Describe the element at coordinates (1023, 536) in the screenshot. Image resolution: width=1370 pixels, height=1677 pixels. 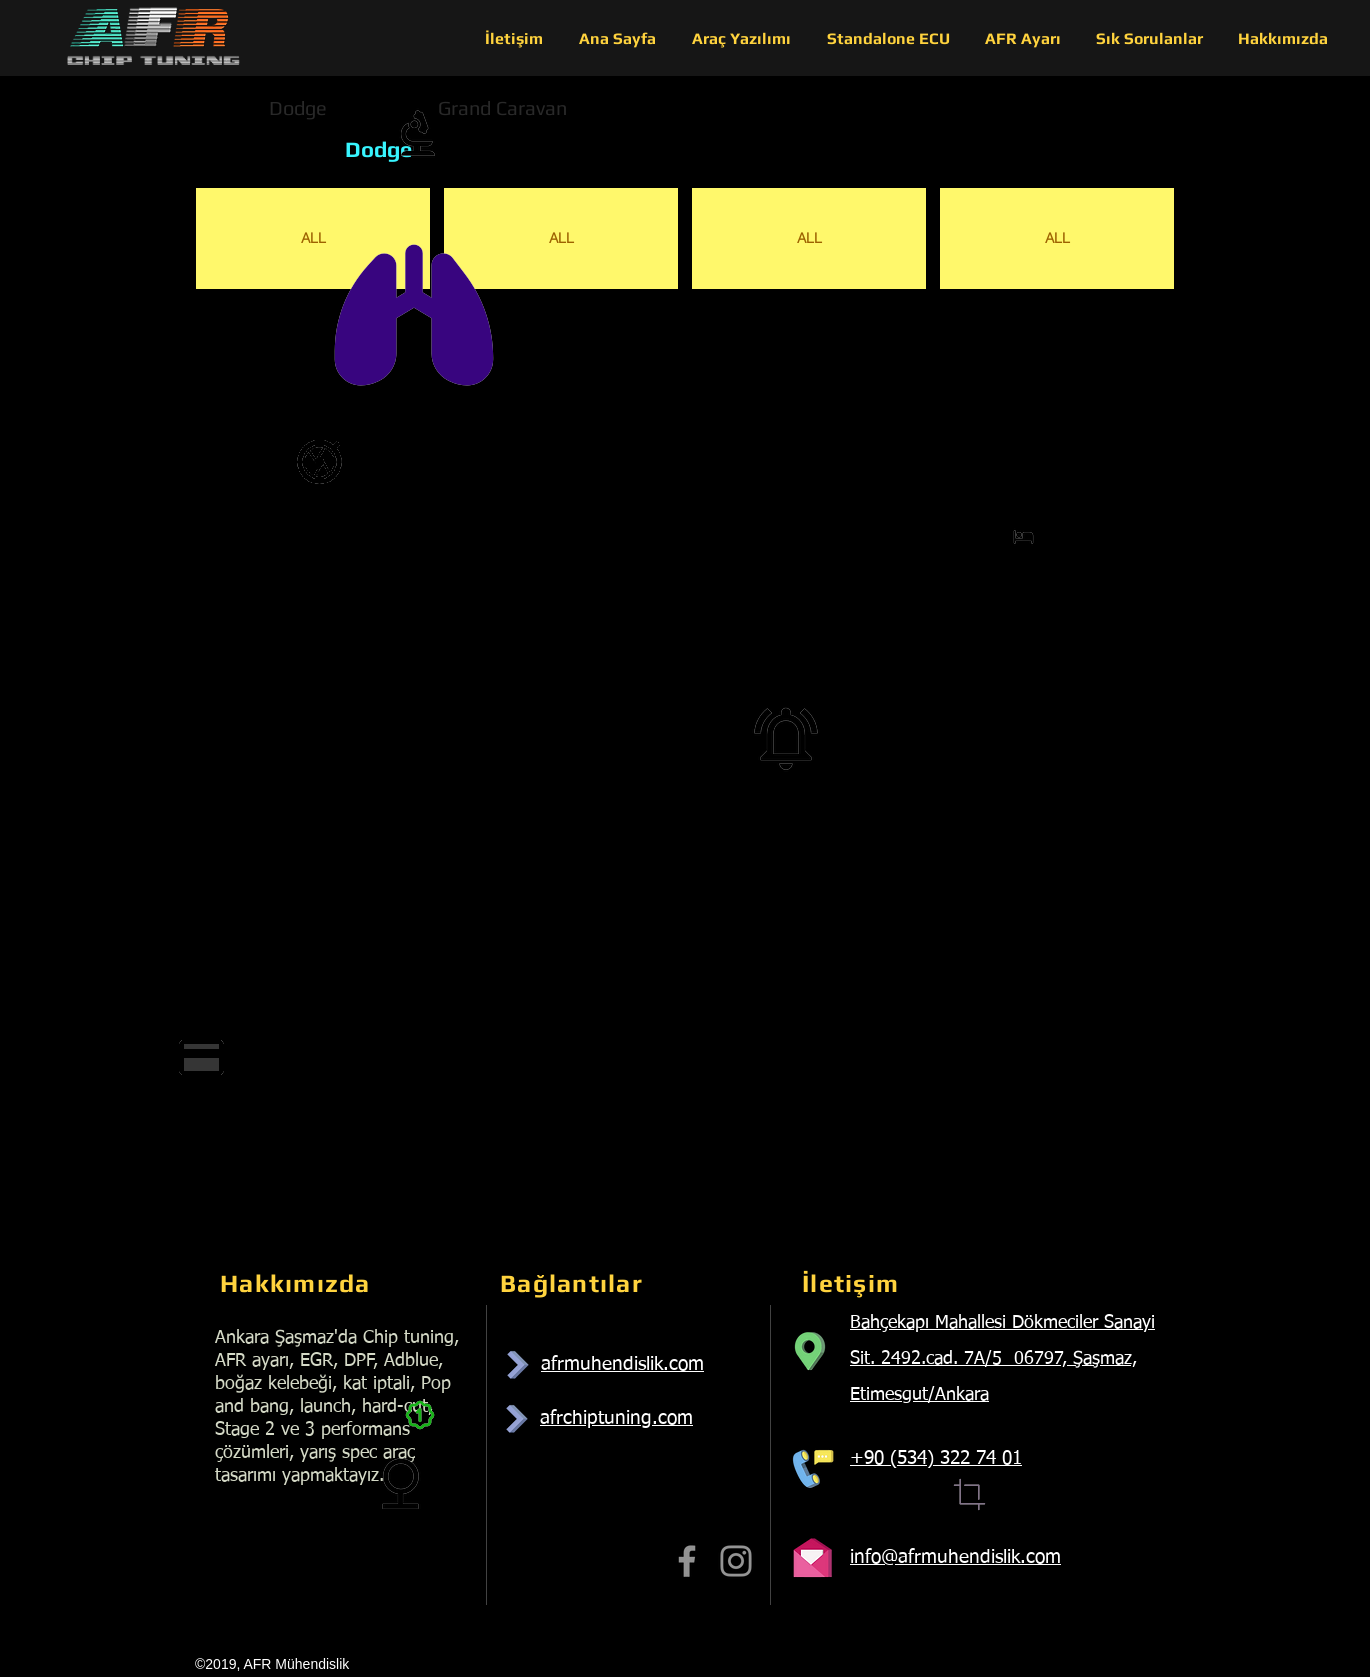
I see `find nearby hotels or accommodations` at that location.